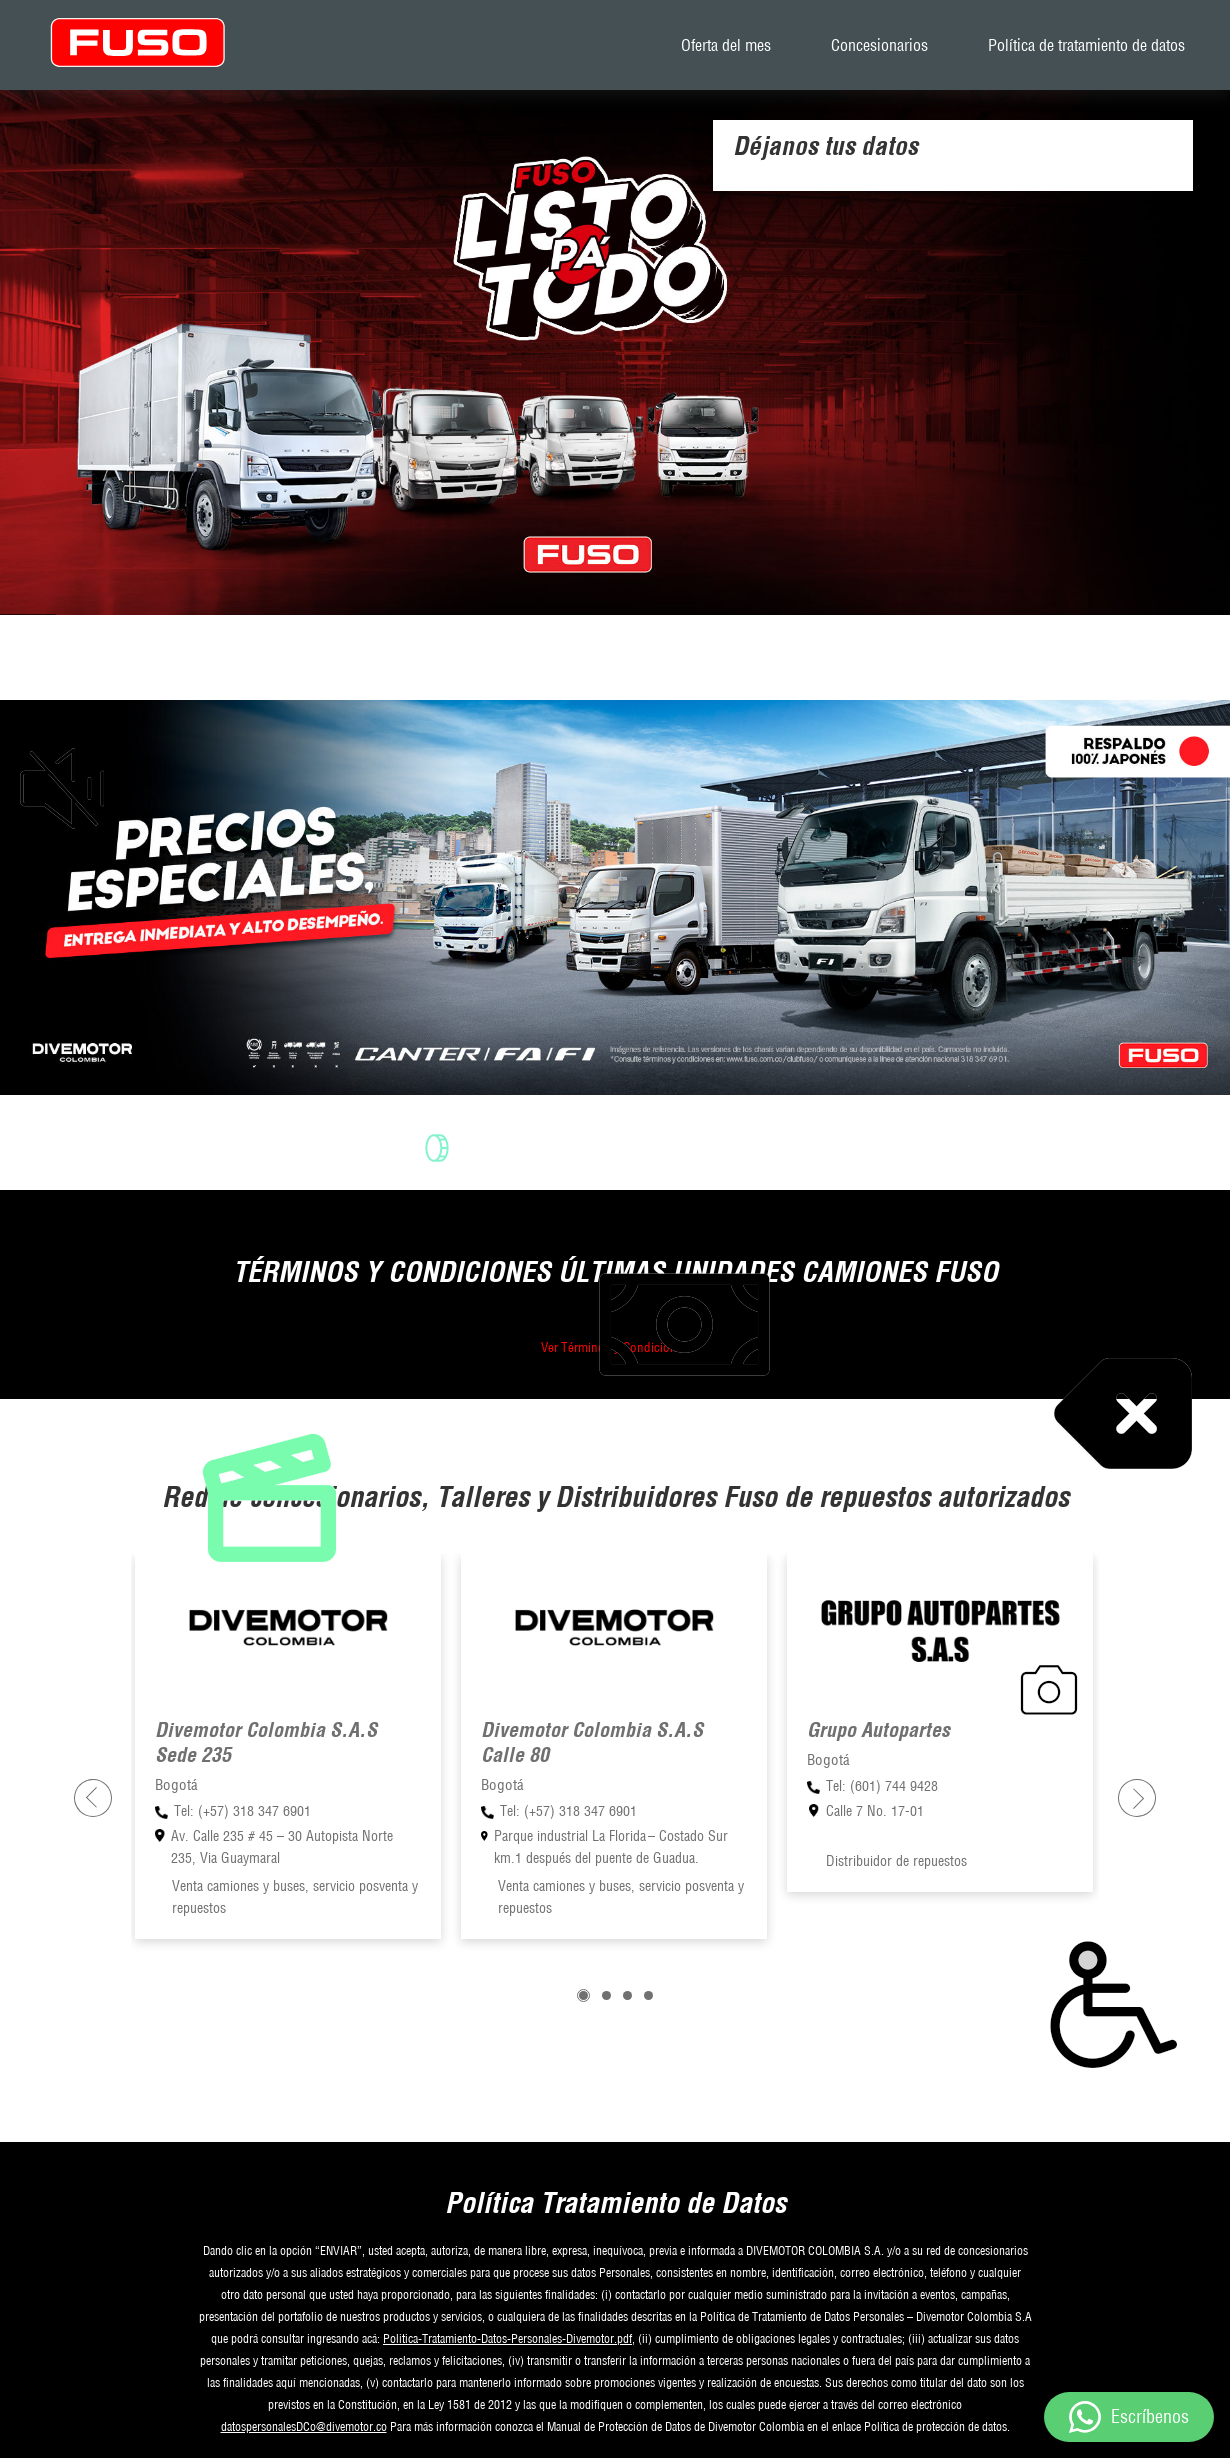  What do you see at coordinates (1049, 1691) in the screenshot?
I see `take a photo` at bounding box center [1049, 1691].